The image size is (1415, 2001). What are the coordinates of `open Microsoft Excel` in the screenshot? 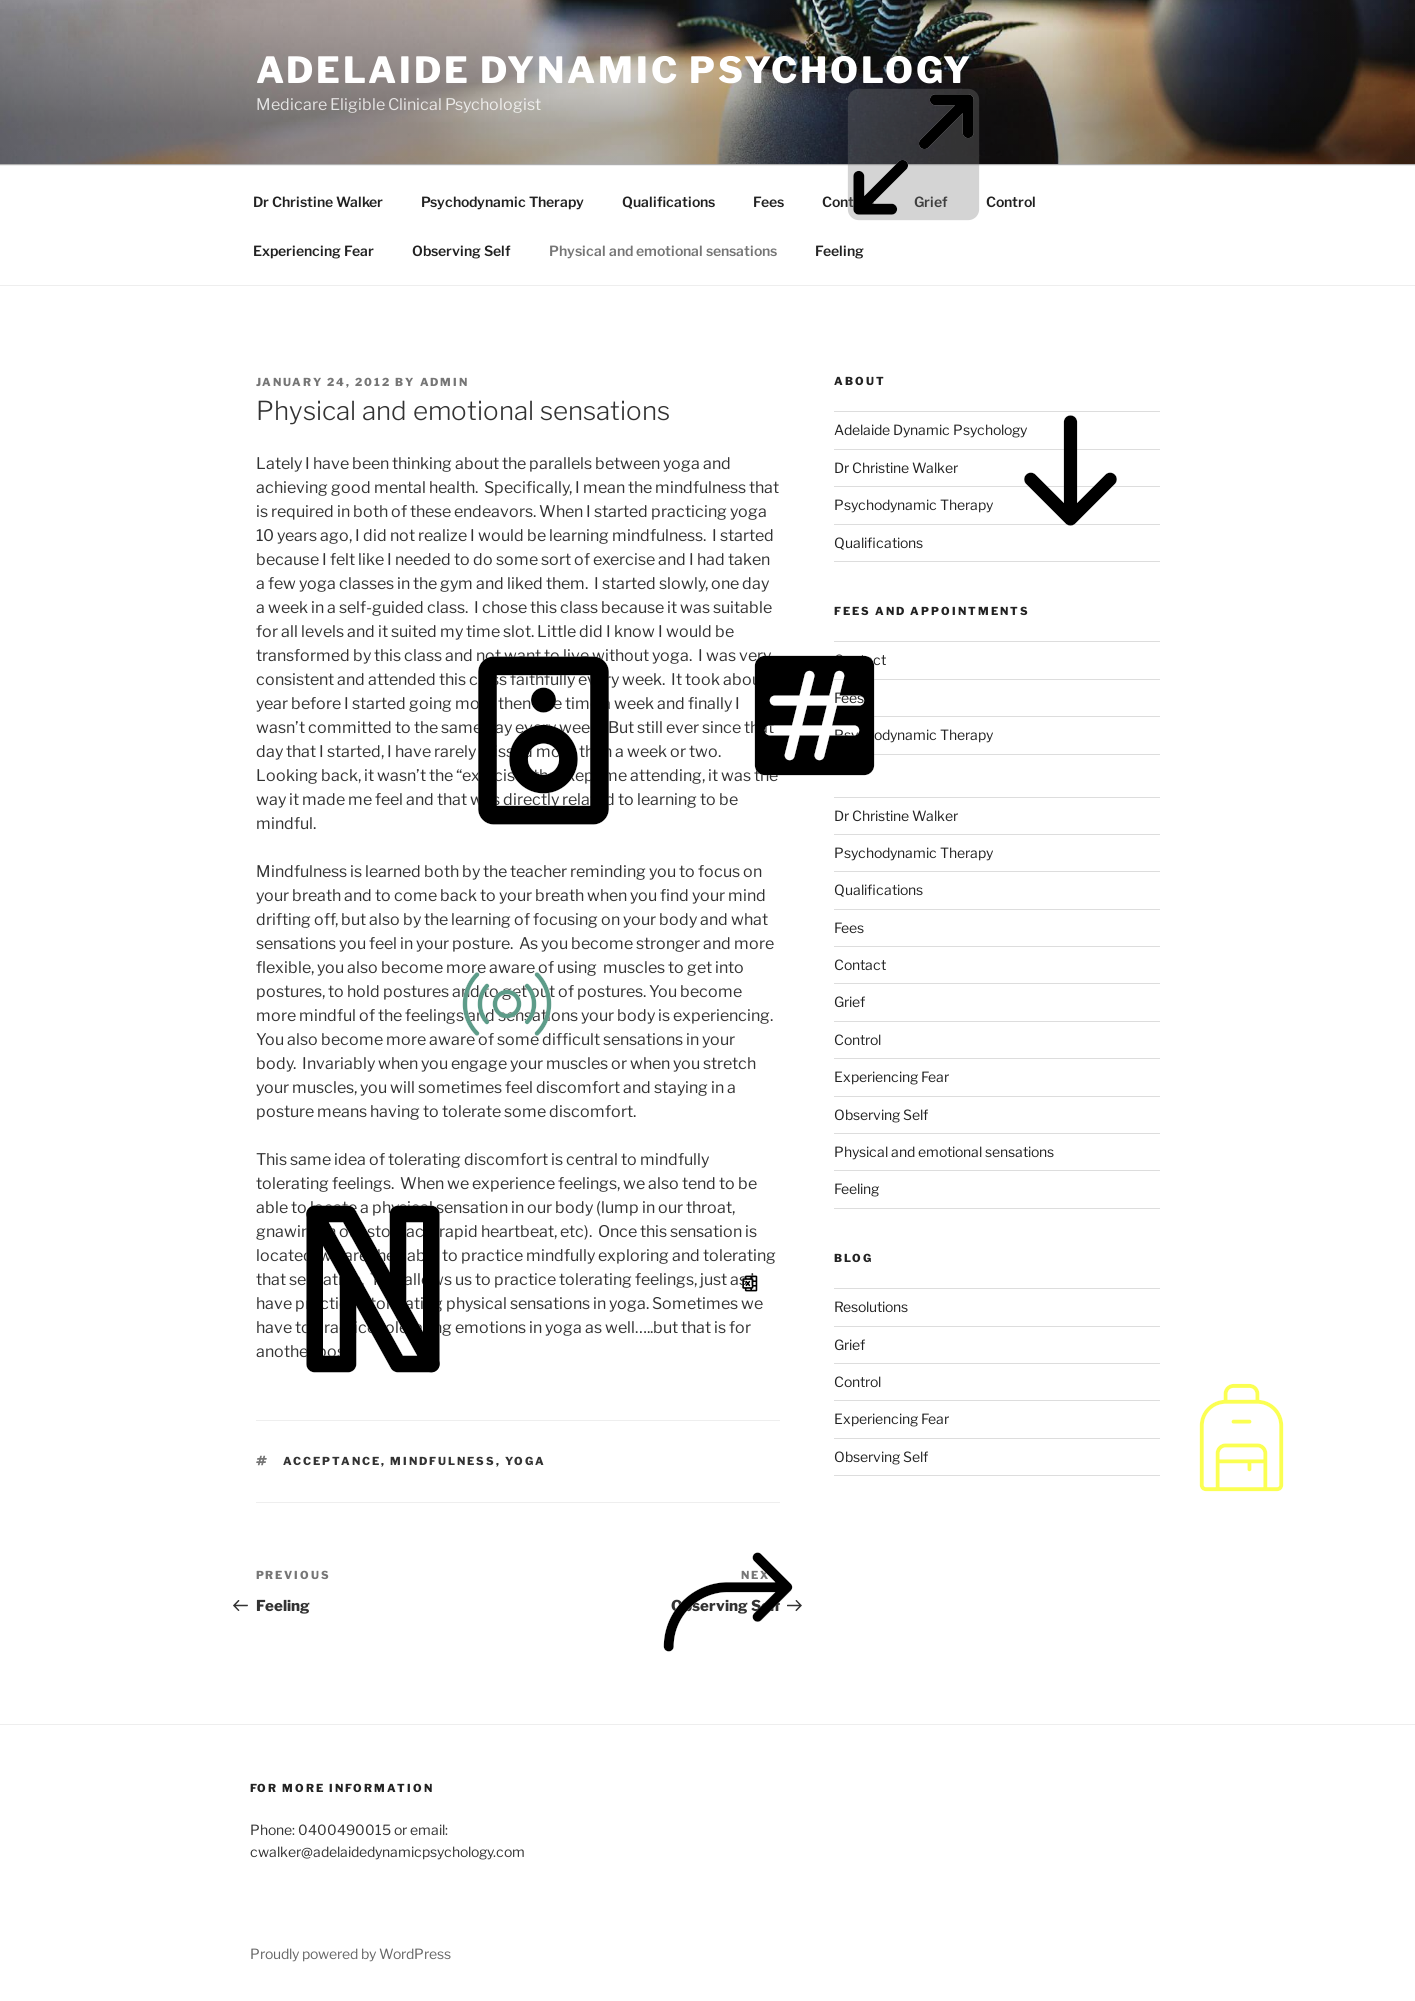 It's located at (750, 1283).